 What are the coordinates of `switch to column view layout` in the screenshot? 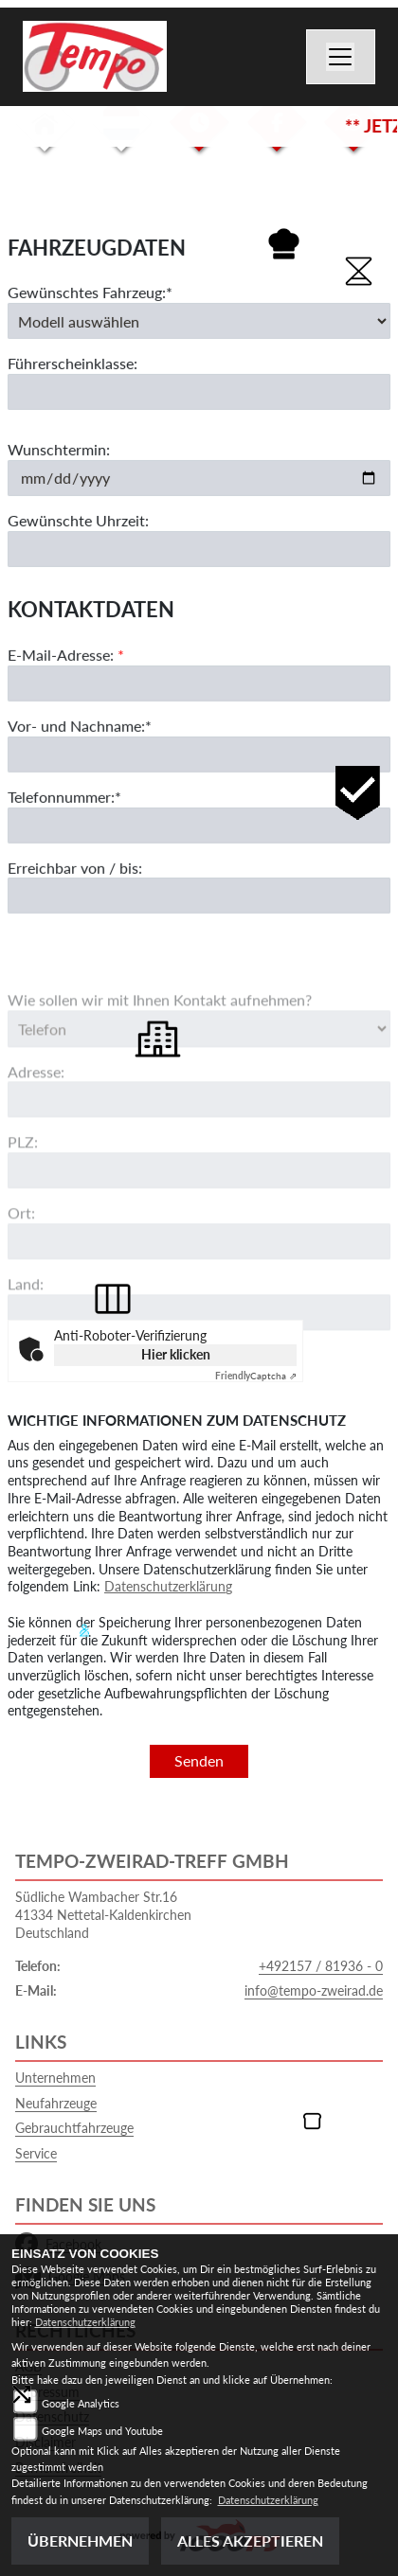 It's located at (113, 1299).